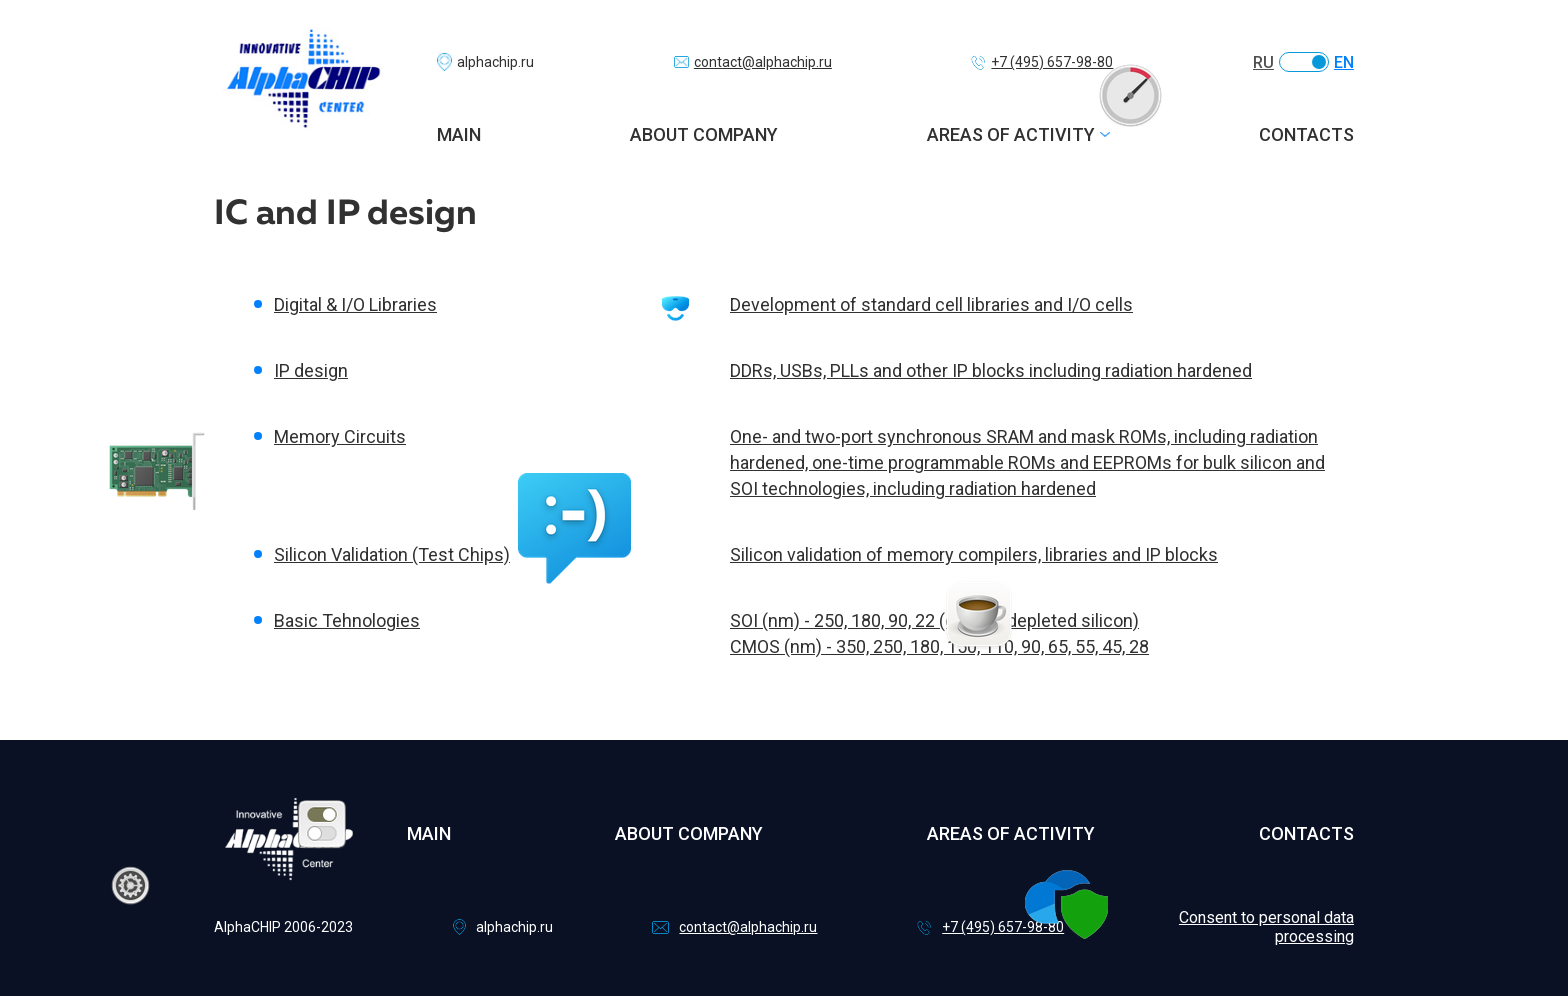 Image resolution: width=1568 pixels, height=996 pixels. I want to click on OneDrive file protected by cloud security, so click(1066, 897).